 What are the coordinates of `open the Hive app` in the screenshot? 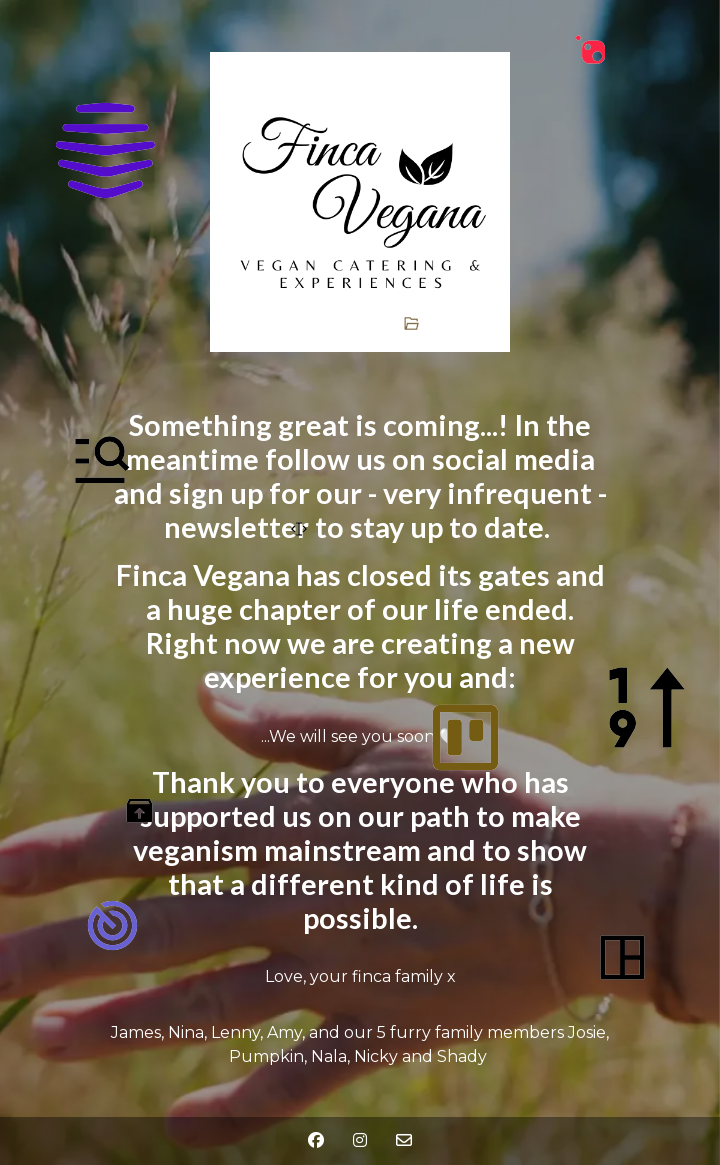 It's located at (105, 150).